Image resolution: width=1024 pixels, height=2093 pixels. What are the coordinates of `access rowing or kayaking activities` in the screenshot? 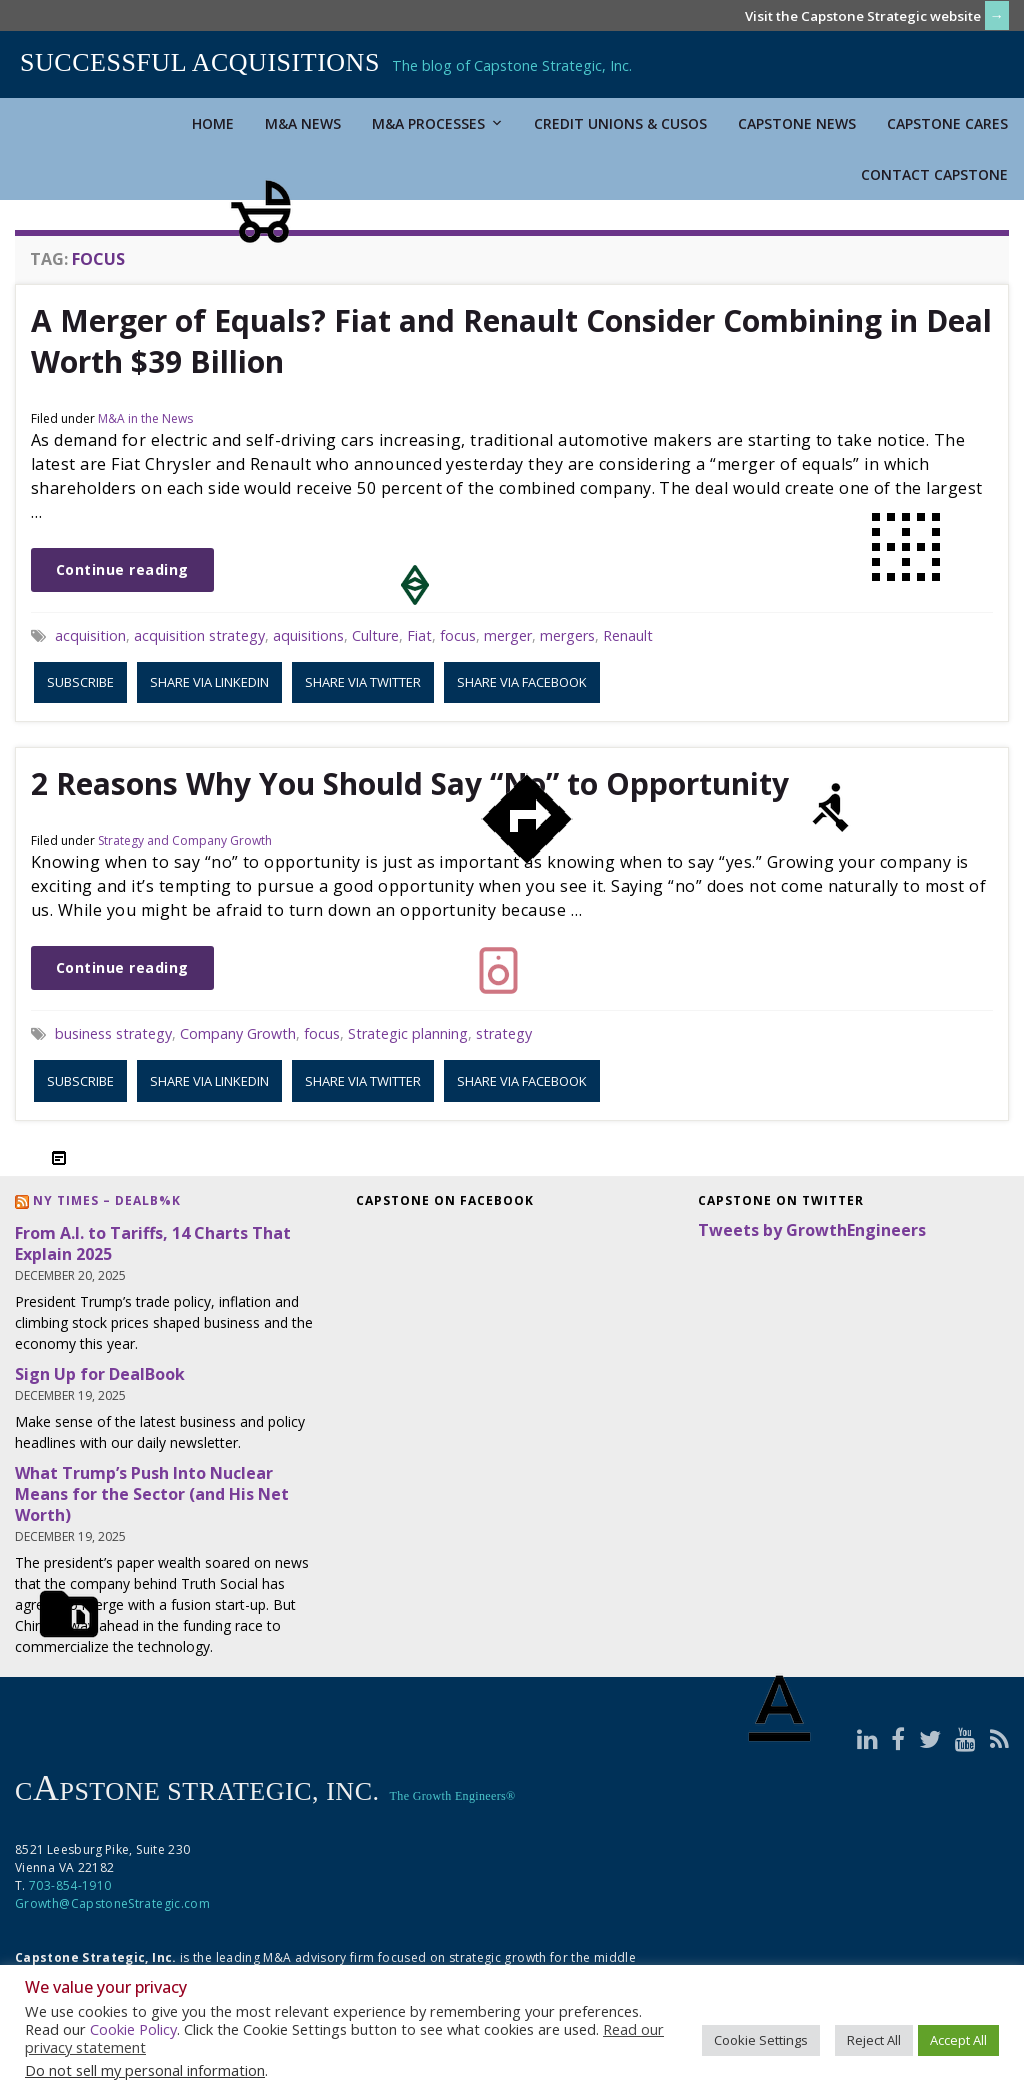 It's located at (829, 806).